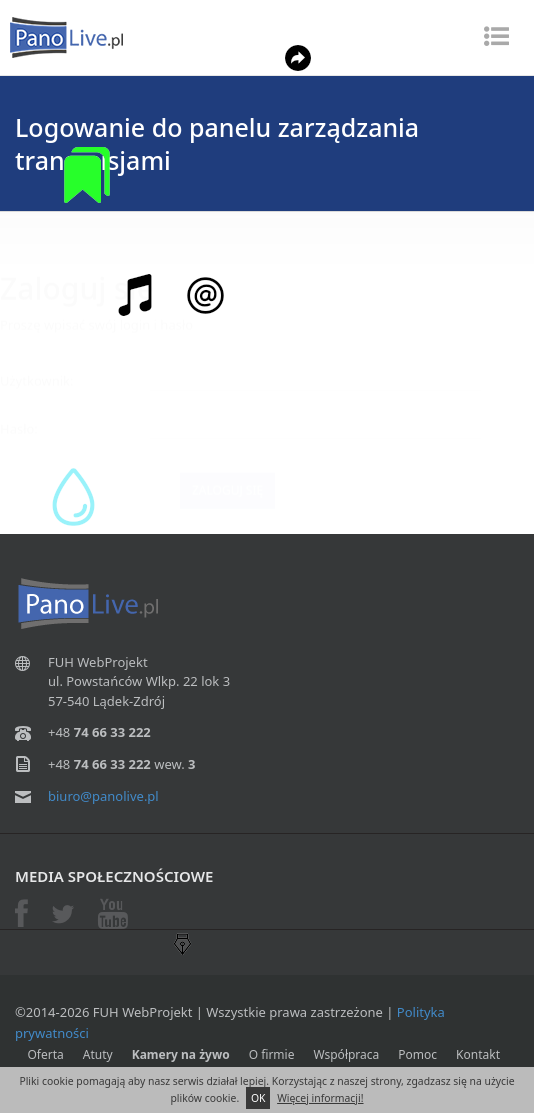 This screenshot has width=534, height=1113. Describe the element at coordinates (87, 175) in the screenshot. I see `view your saved bookmarks` at that location.